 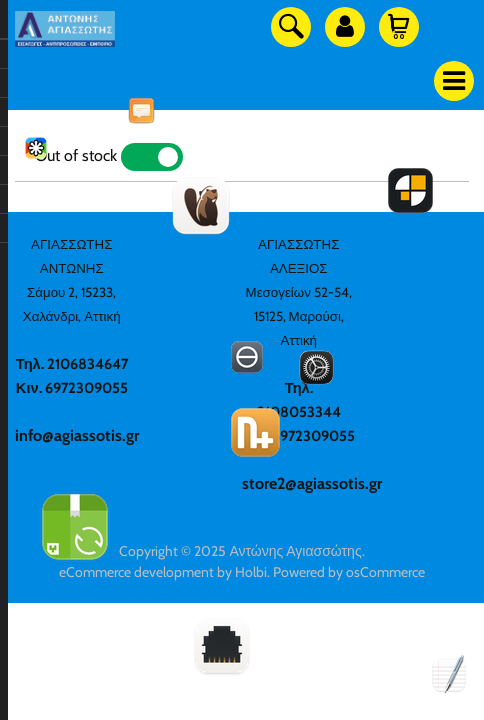 What do you see at coordinates (449, 675) in the screenshot?
I see `open TextEdit app for basic text editing` at bounding box center [449, 675].